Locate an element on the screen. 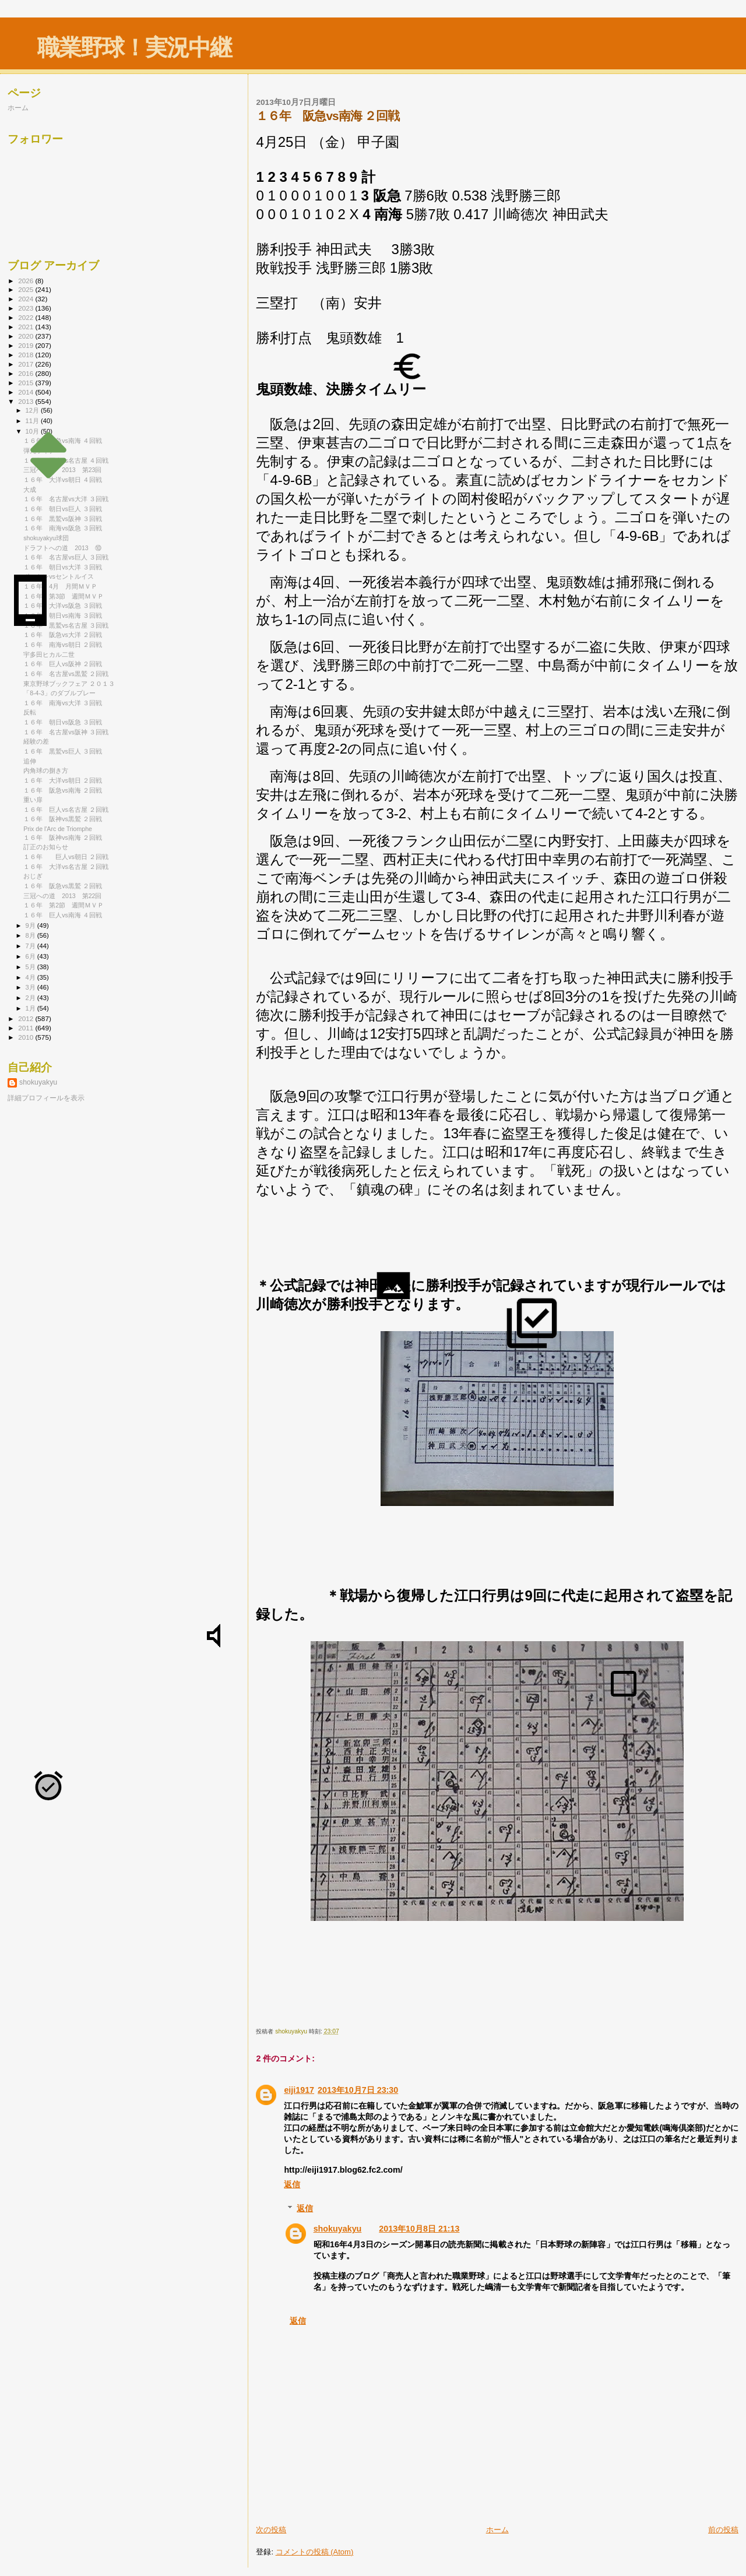 This screenshot has width=746, height=2576. mute audio or sound output is located at coordinates (214, 1635).